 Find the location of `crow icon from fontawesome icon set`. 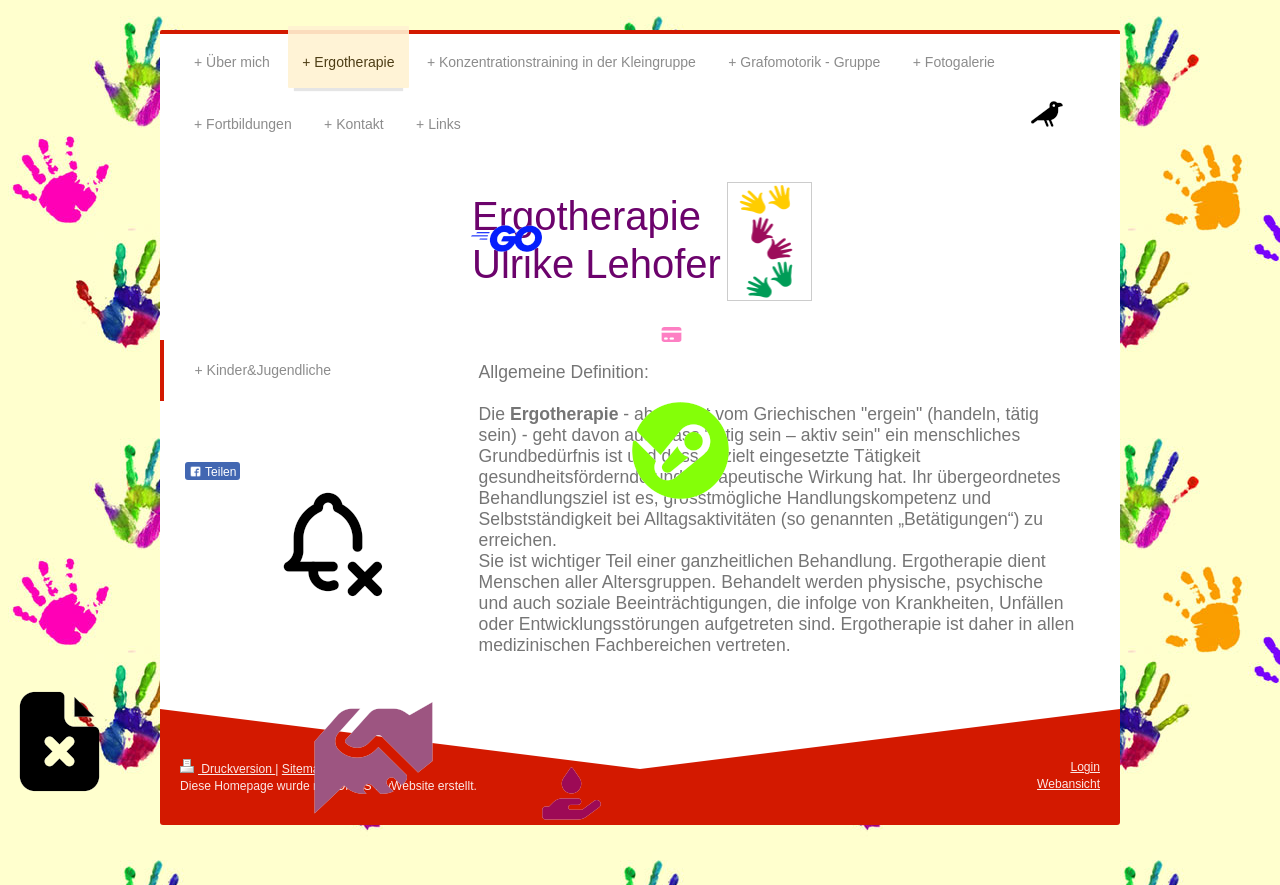

crow icon from fontawesome icon set is located at coordinates (1047, 114).